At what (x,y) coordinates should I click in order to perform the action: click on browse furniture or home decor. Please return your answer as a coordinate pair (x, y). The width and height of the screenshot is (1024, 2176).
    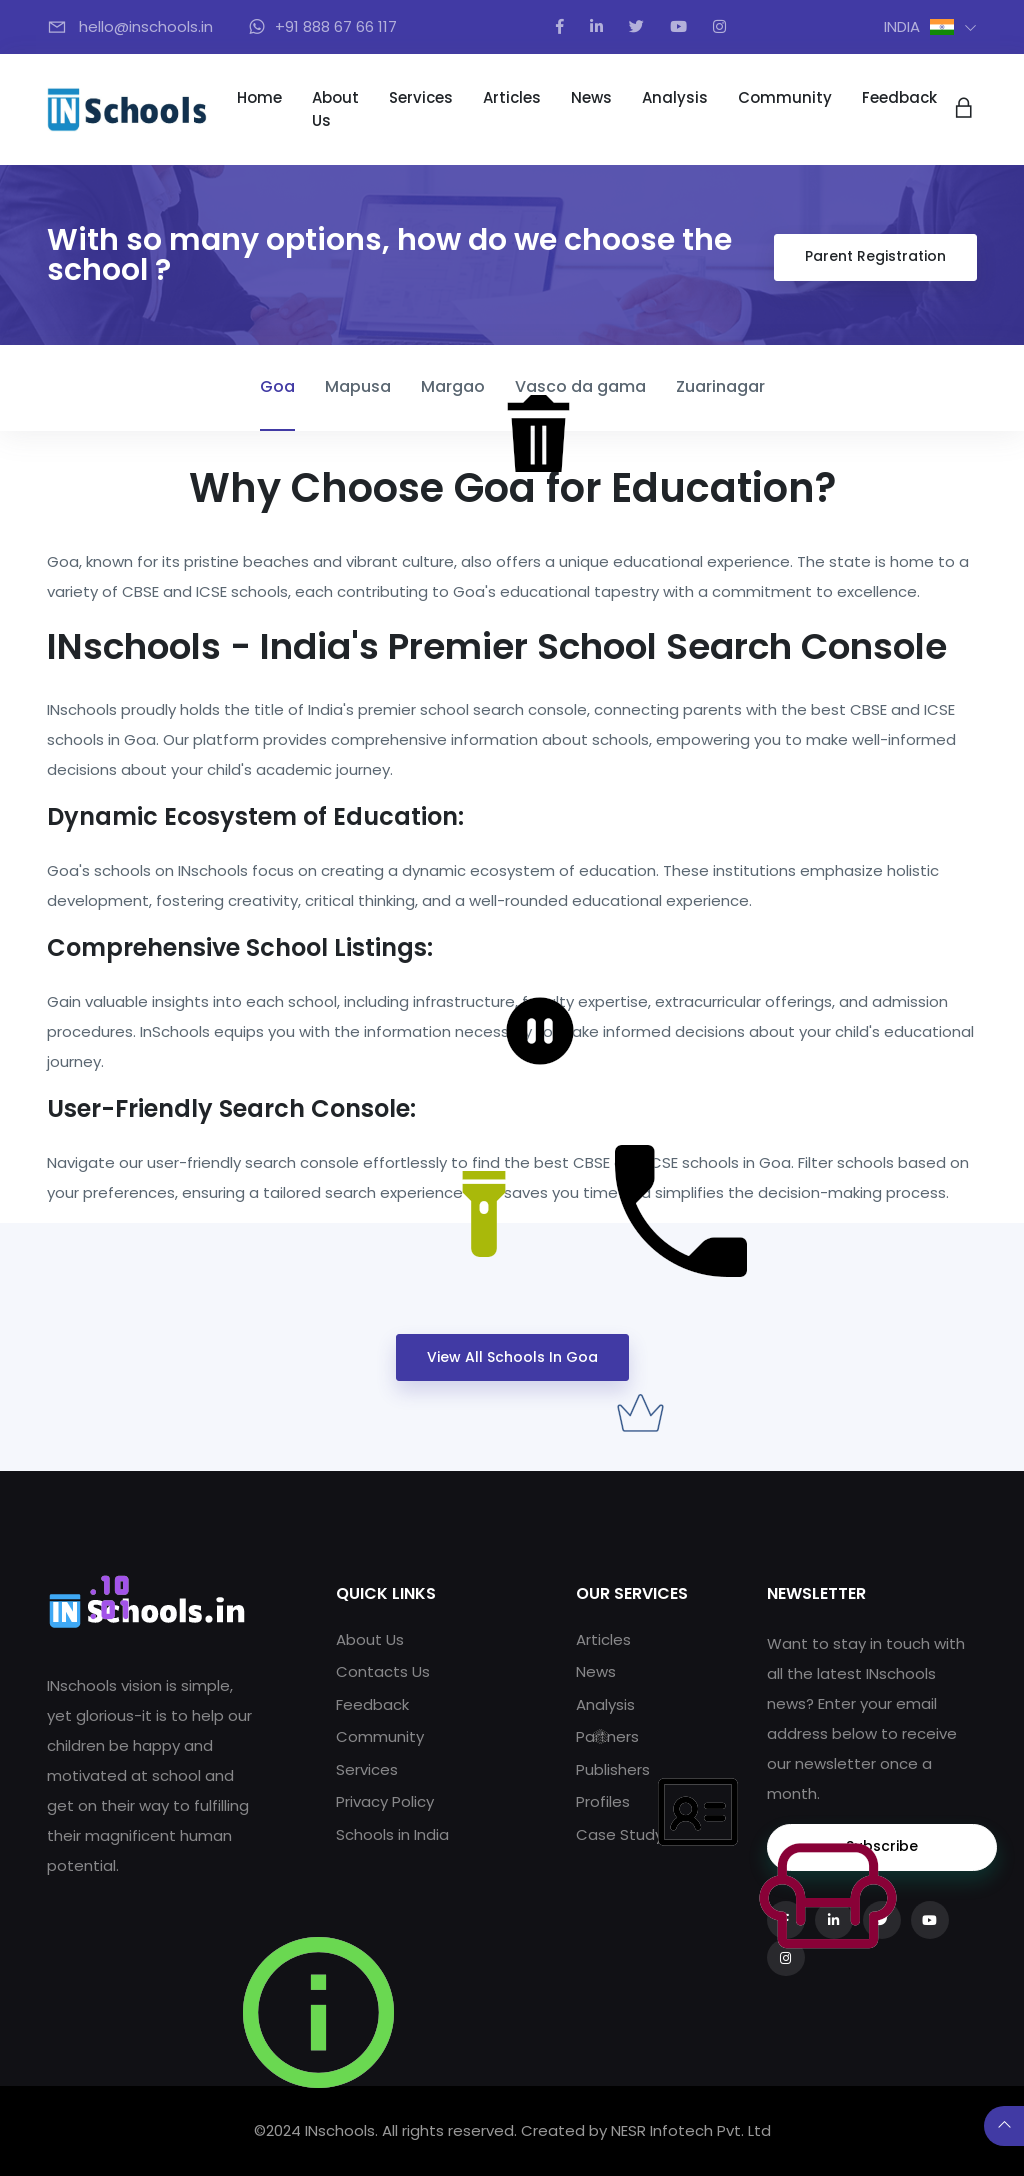
    Looking at the image, I should click on (828, 1898).